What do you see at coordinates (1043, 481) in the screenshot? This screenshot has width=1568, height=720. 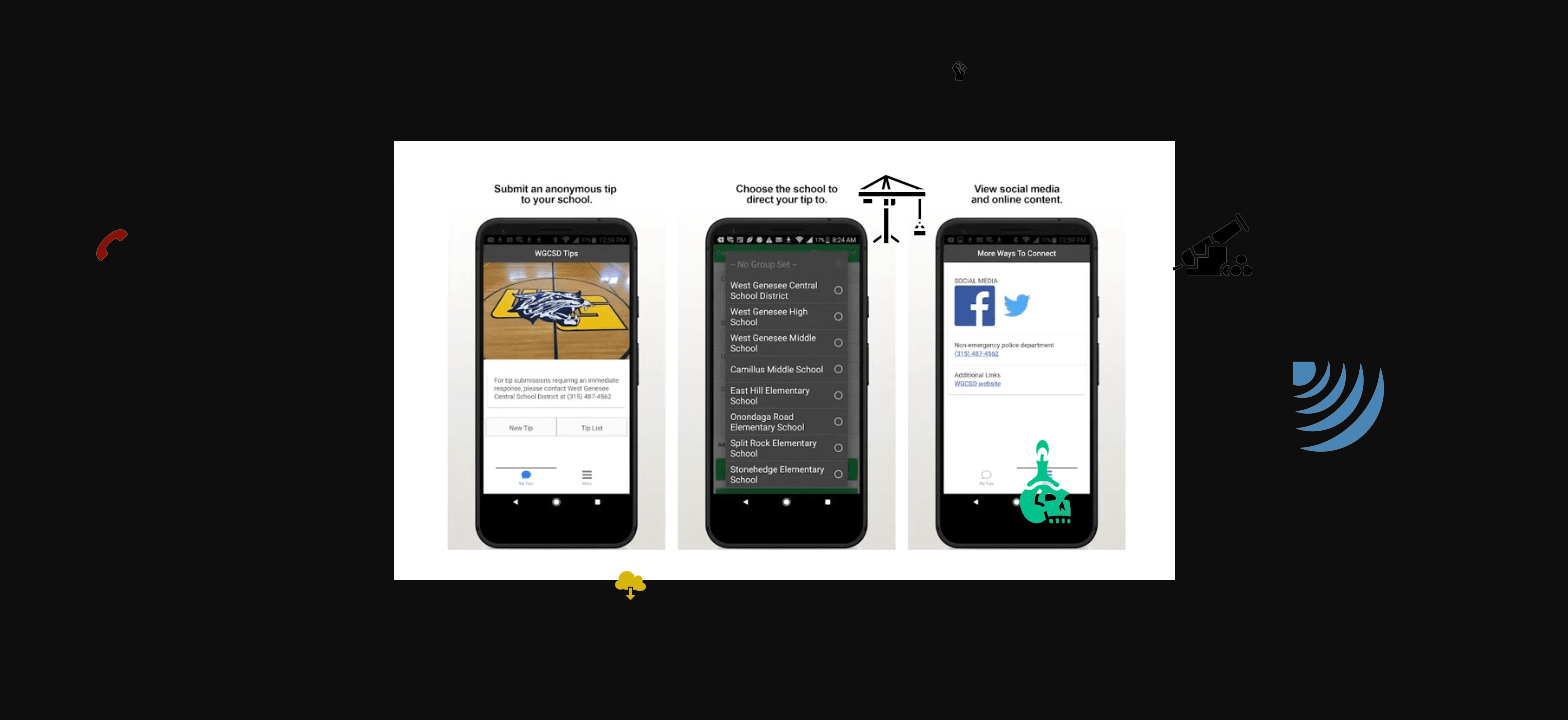 I see `access dark or horror-themed game settings` at bounding box center [1043, 481].